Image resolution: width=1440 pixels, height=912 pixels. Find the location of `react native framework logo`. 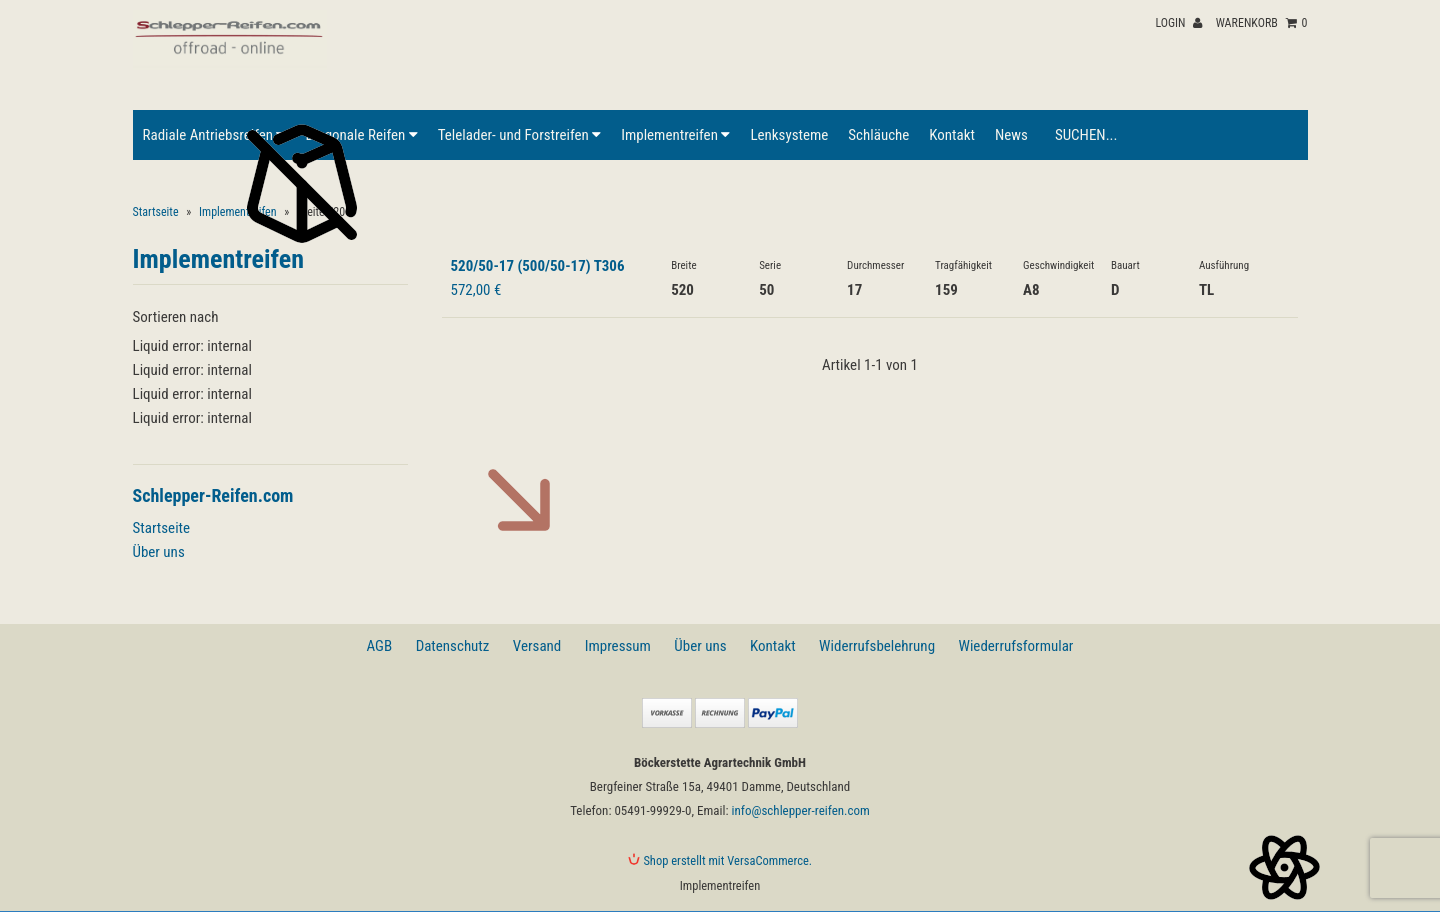

react native framework logo is located at coordinates (1284, 867).